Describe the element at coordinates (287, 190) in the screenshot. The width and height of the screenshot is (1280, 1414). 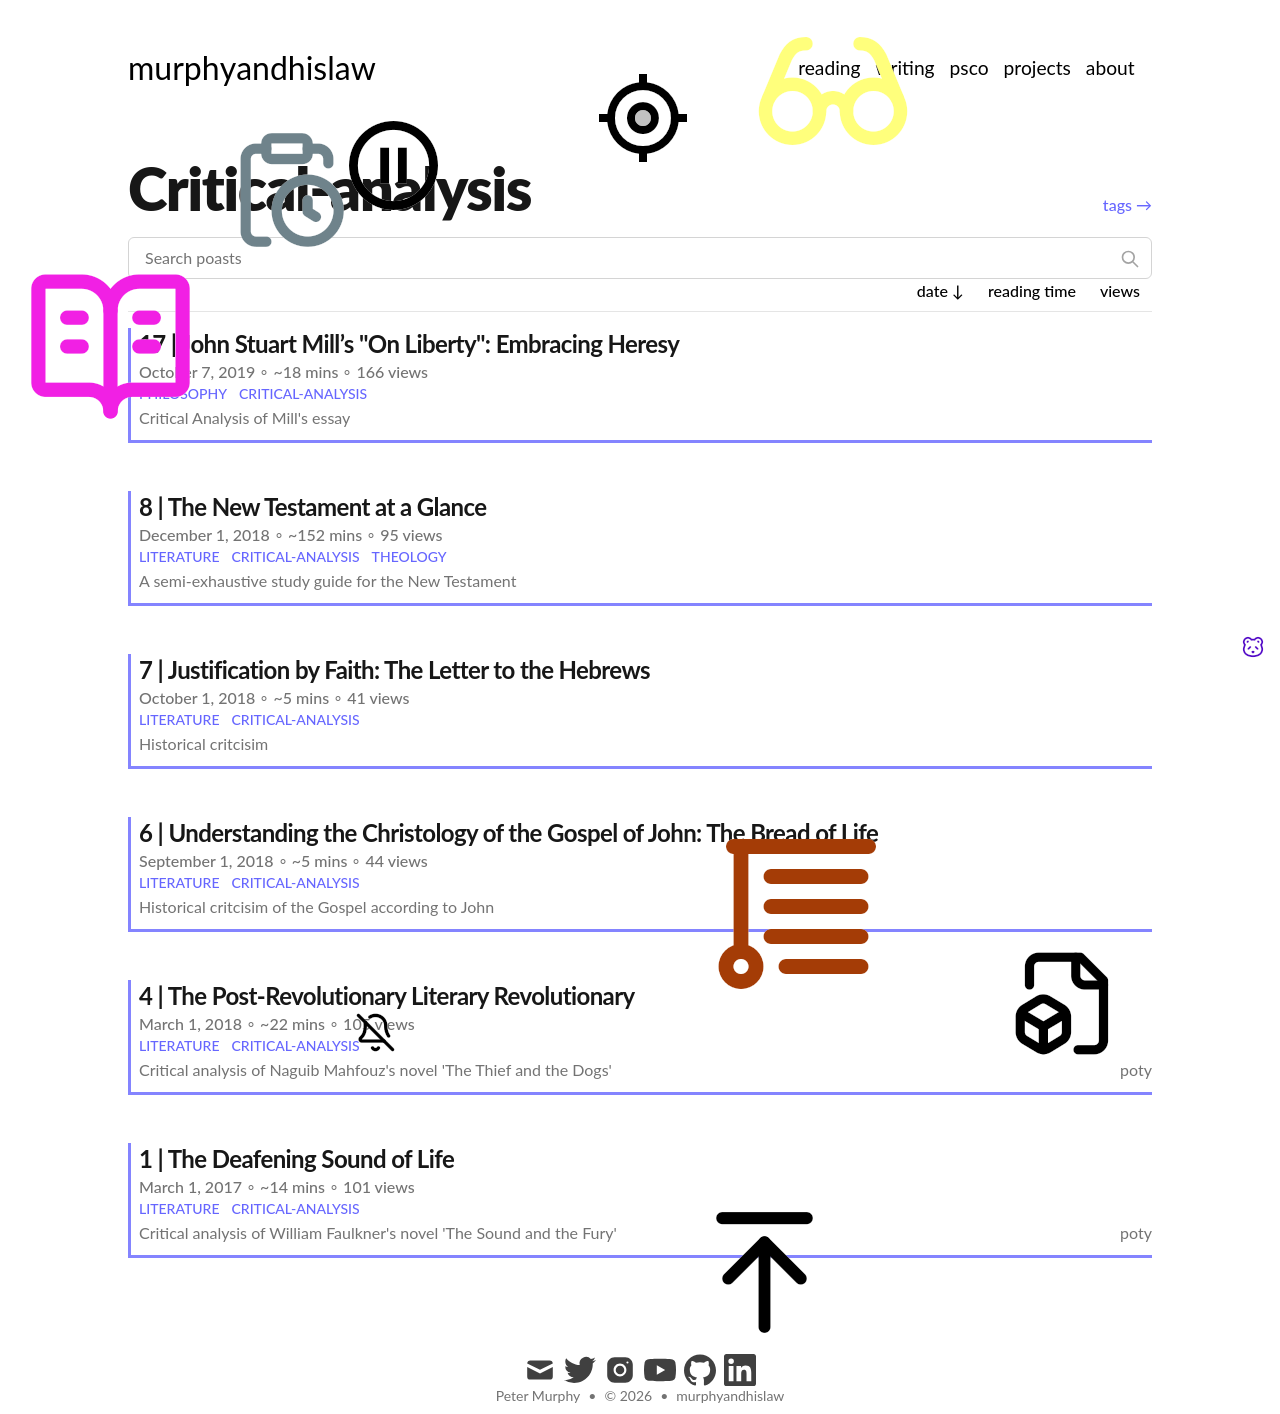
I see `view clipboard history` at that location.